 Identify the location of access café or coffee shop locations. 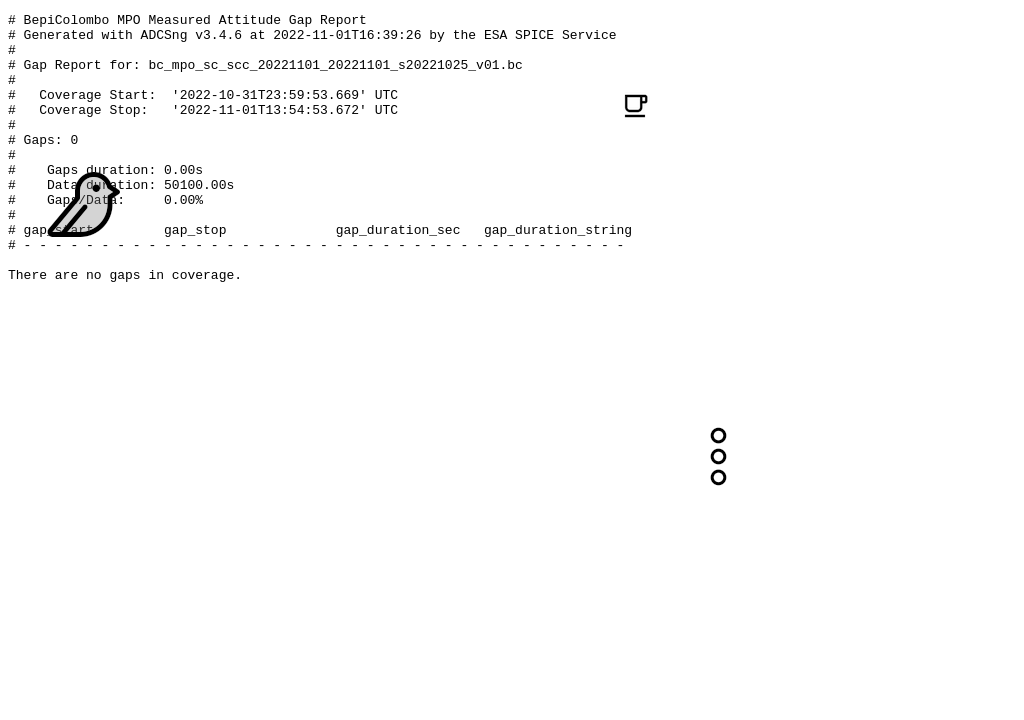
(635, 106).